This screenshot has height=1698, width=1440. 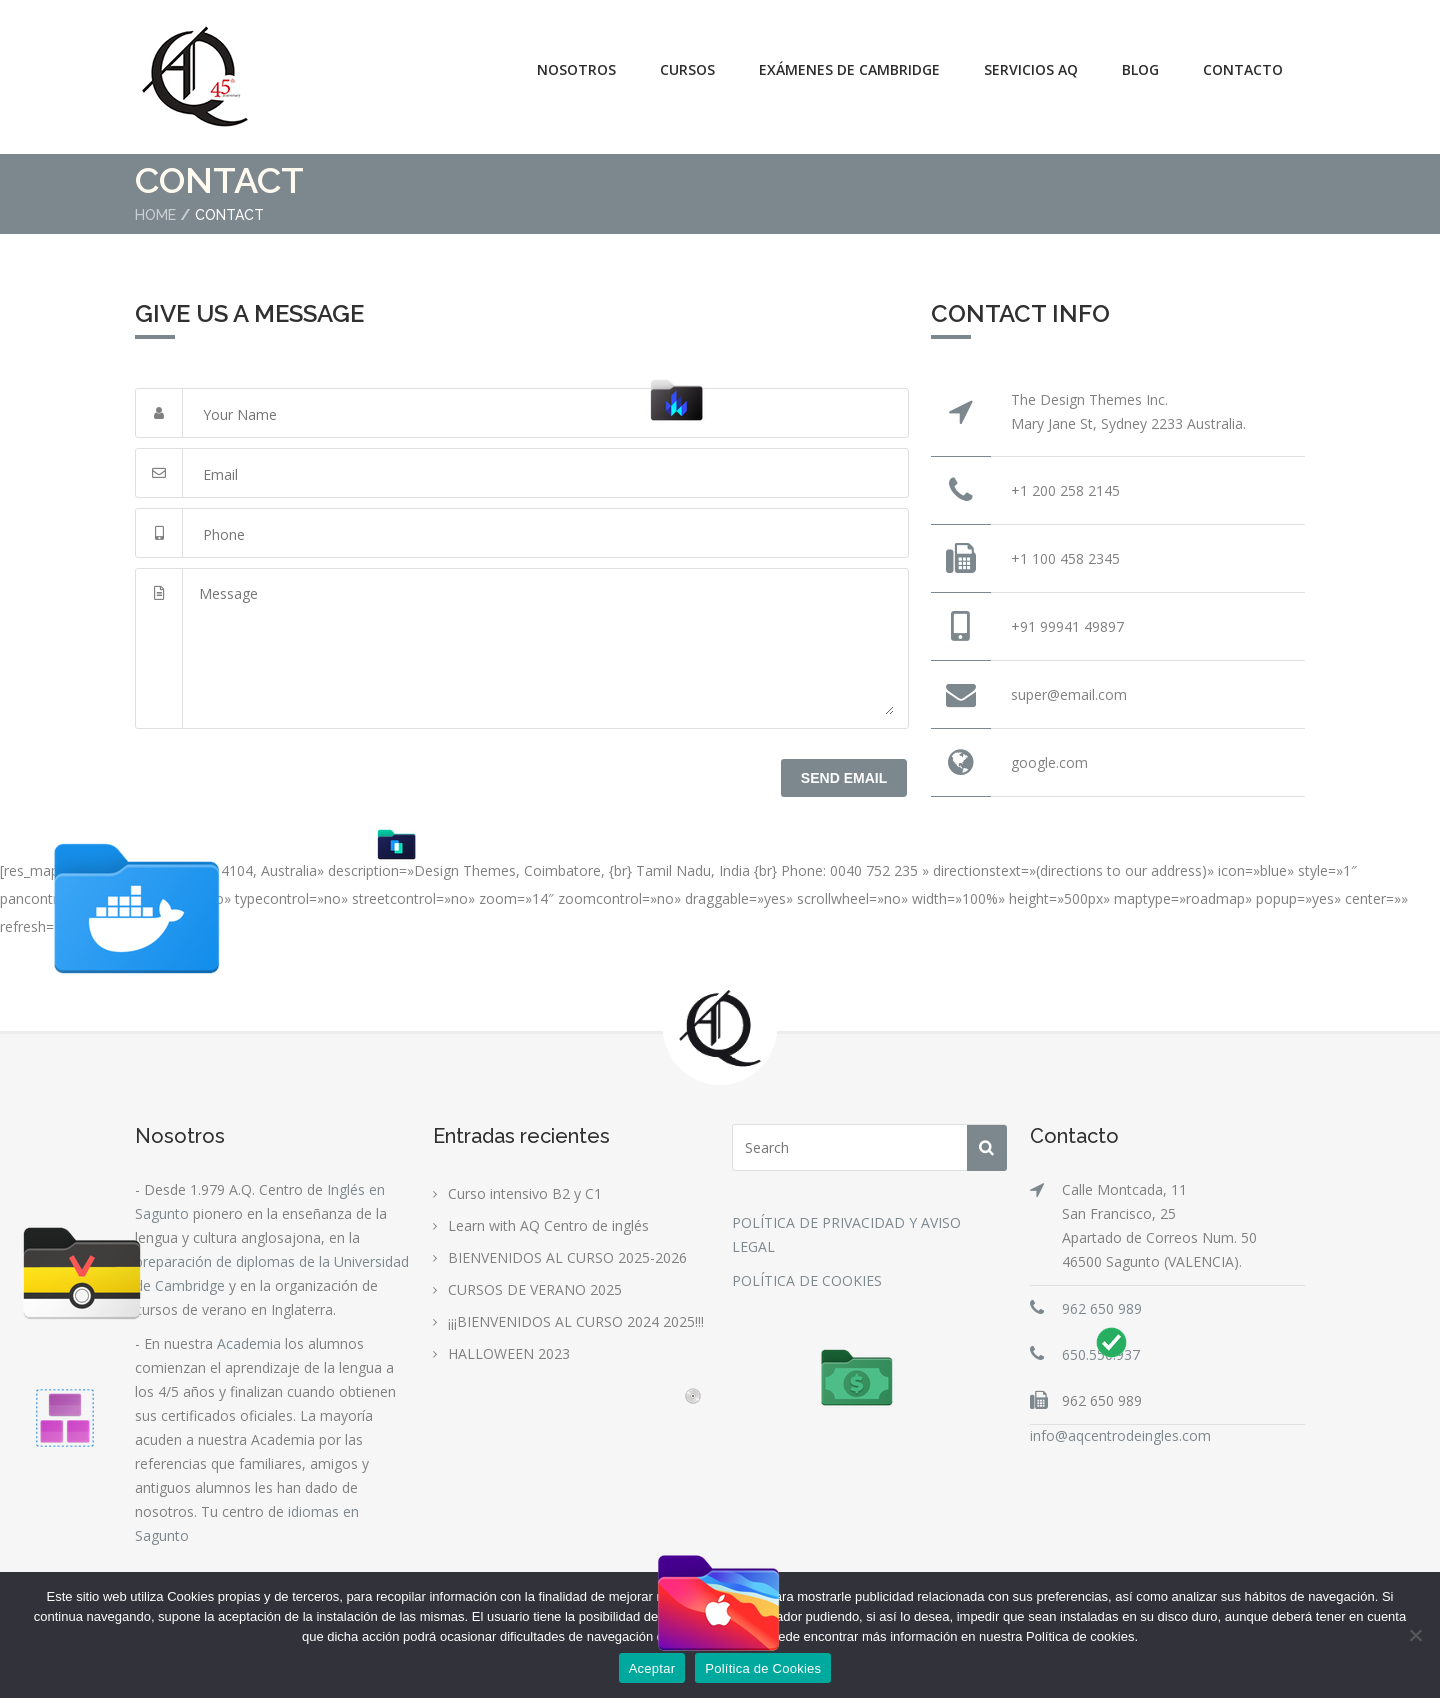 What do you see at coordinates (65, 1418) in the screenshot?
I see `select all items in the current view` at bounding box center [65, 1418].